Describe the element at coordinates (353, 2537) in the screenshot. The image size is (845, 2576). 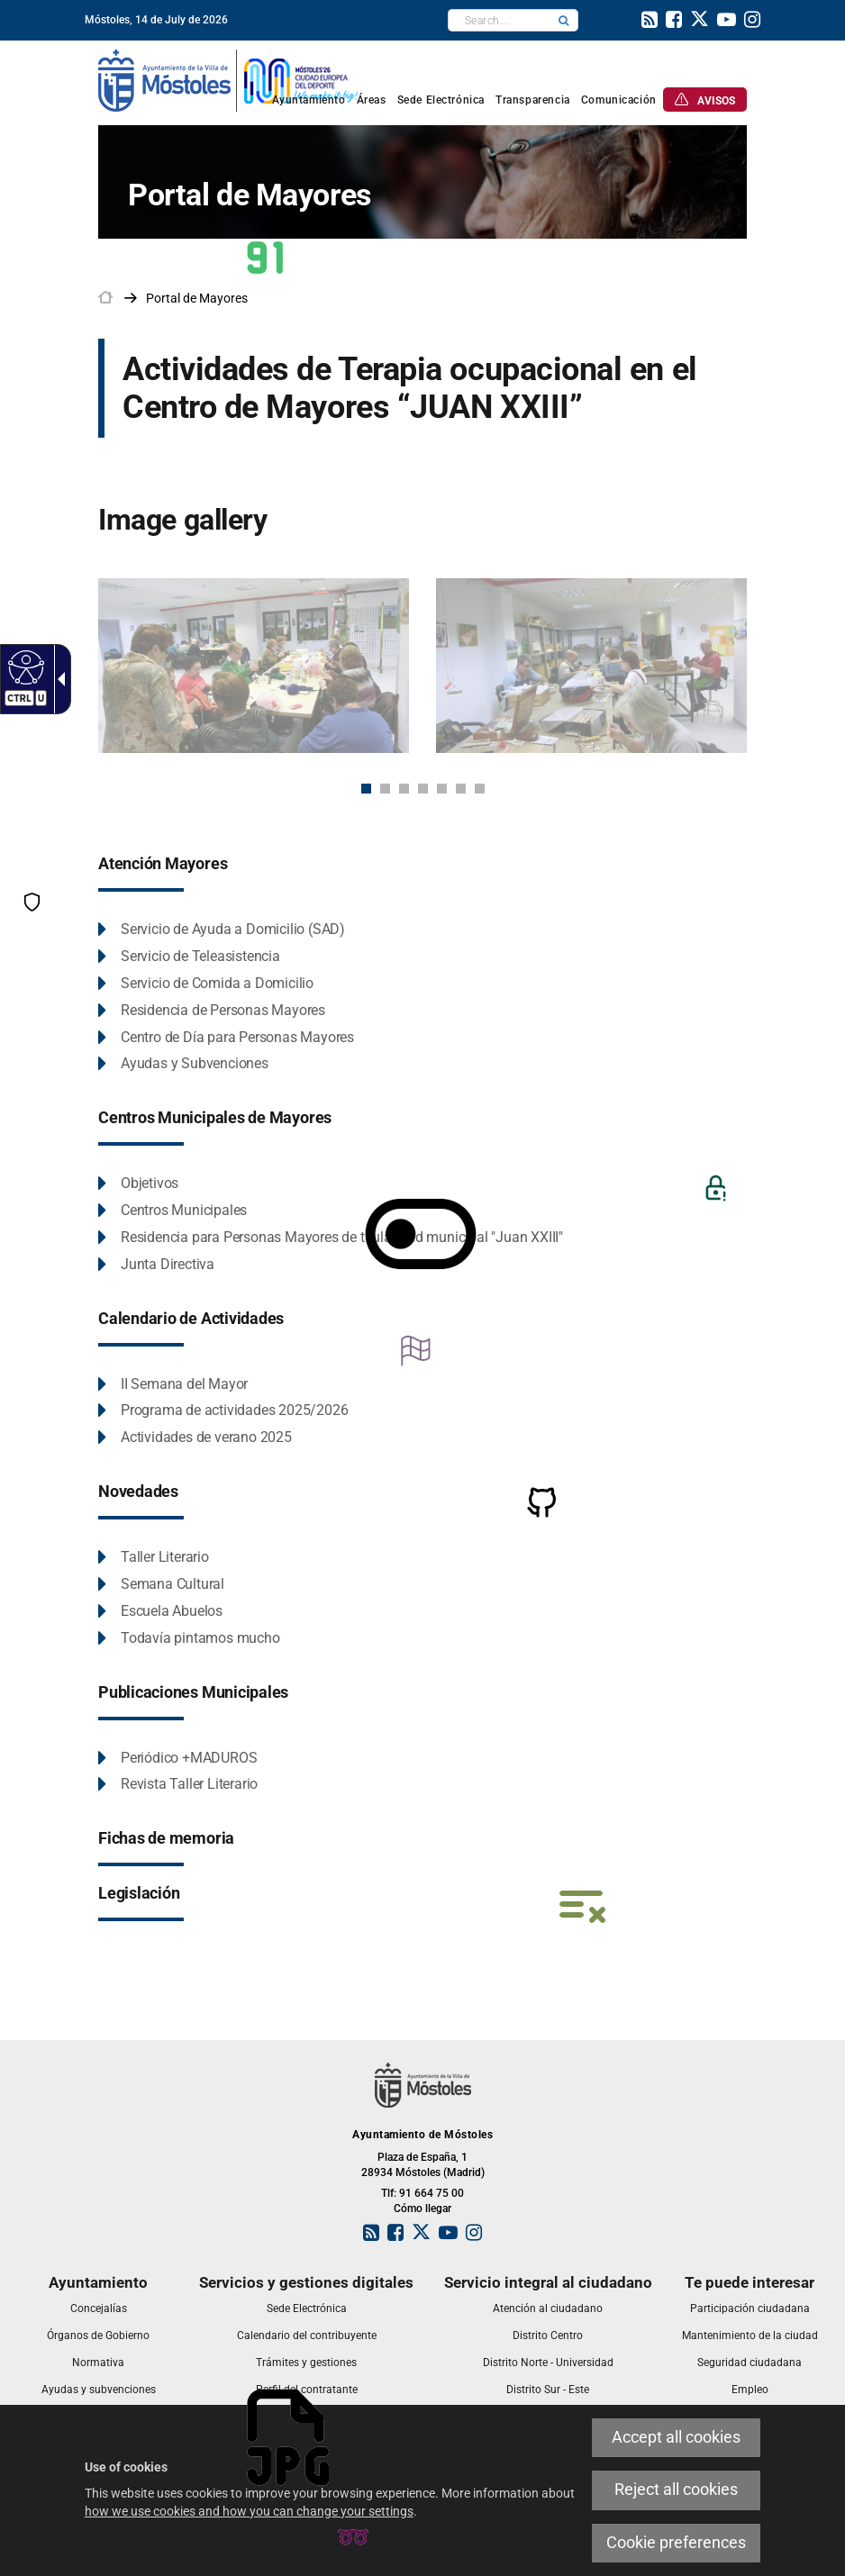
I see `voicemail indicator or notification` at that location.